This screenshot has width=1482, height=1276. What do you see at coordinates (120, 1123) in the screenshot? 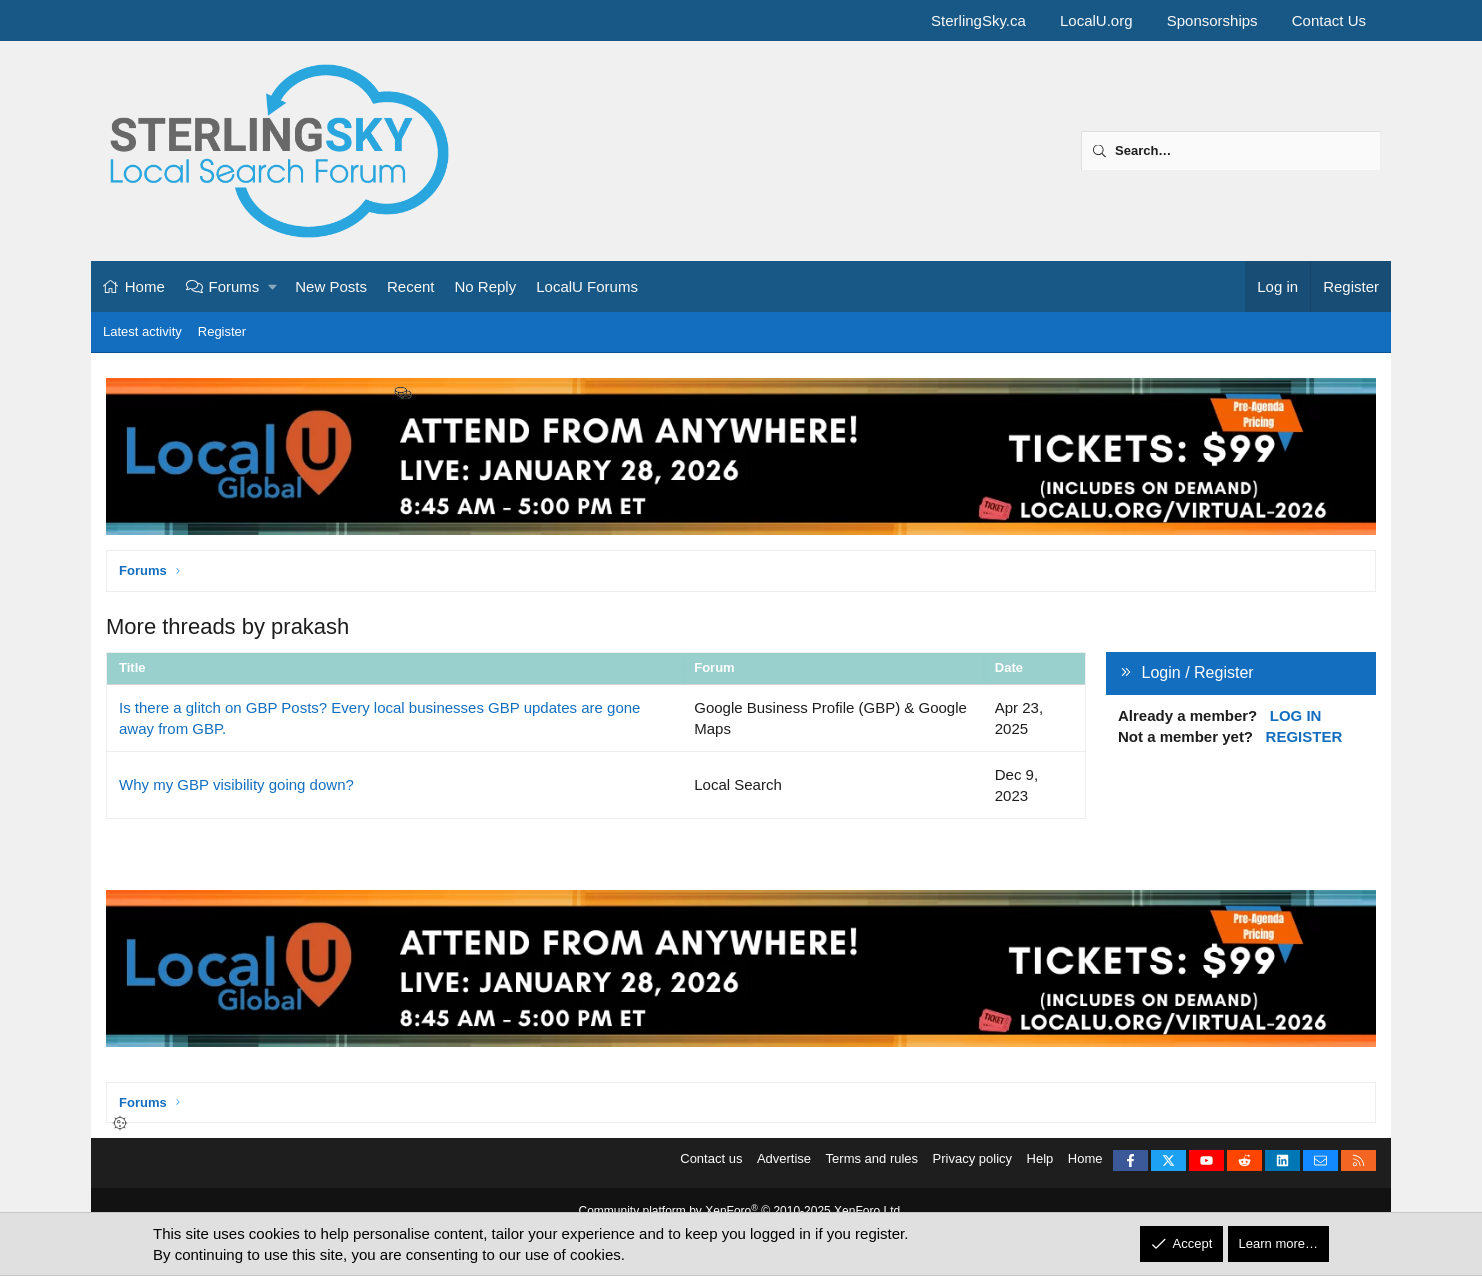
I see `indicates virus or malware detected` at bounding box center [120, 1123].